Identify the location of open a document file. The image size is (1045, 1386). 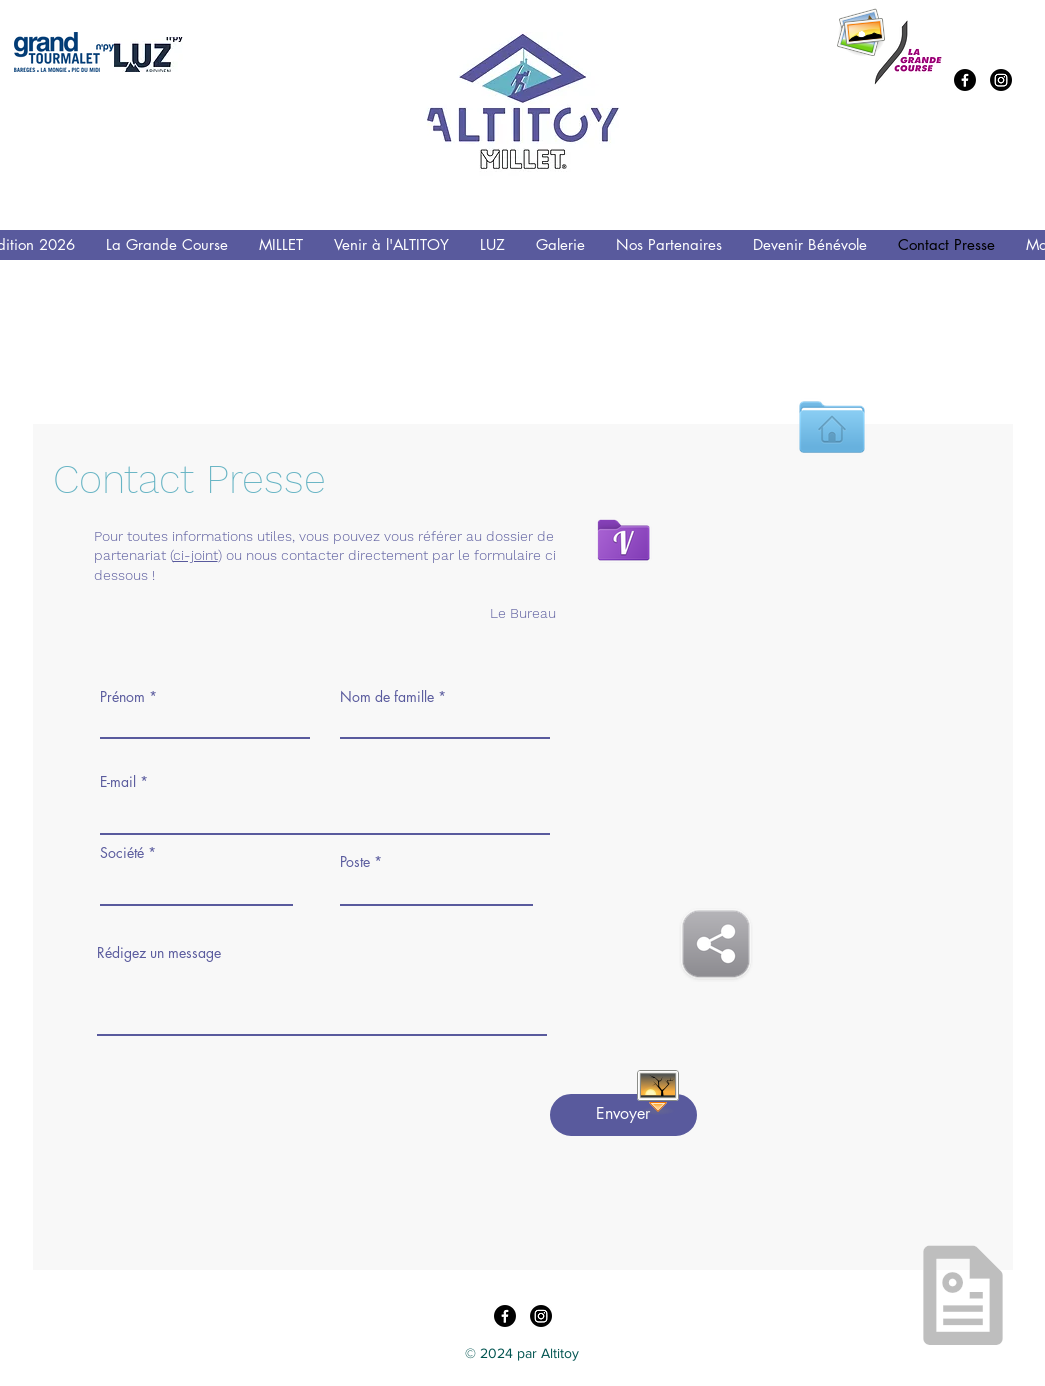
(963, 1292).